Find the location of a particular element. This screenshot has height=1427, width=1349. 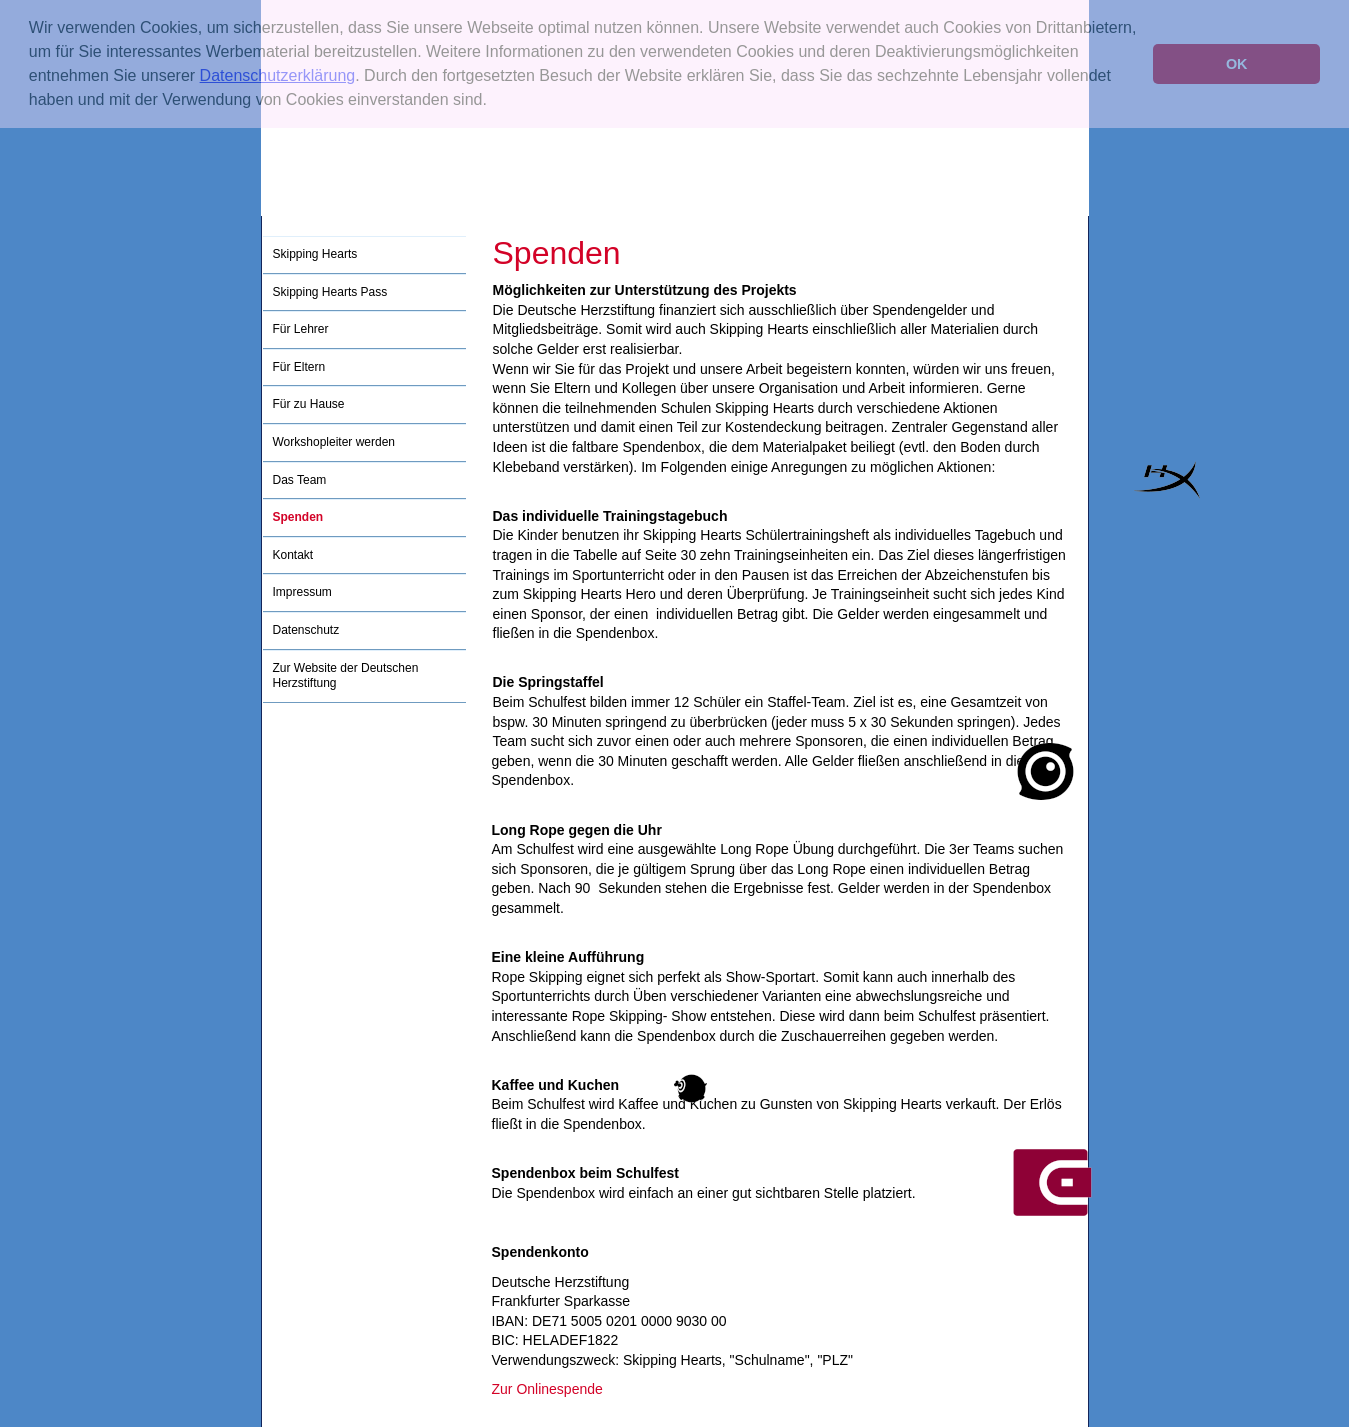

access your wallet or payment methods is located at coordinates (1050, 1182).